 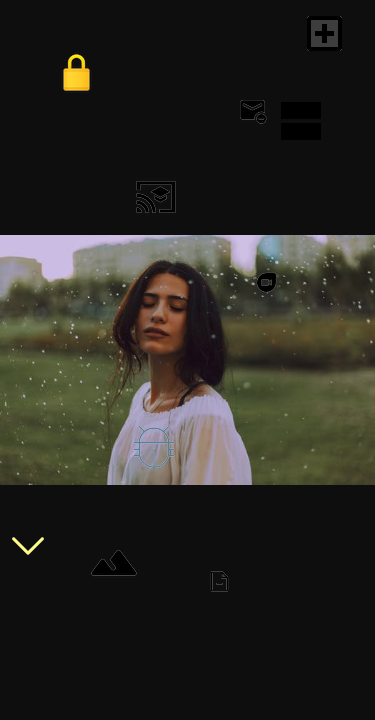 I want to click on remove a file from selection, so click(x=219, y=581).